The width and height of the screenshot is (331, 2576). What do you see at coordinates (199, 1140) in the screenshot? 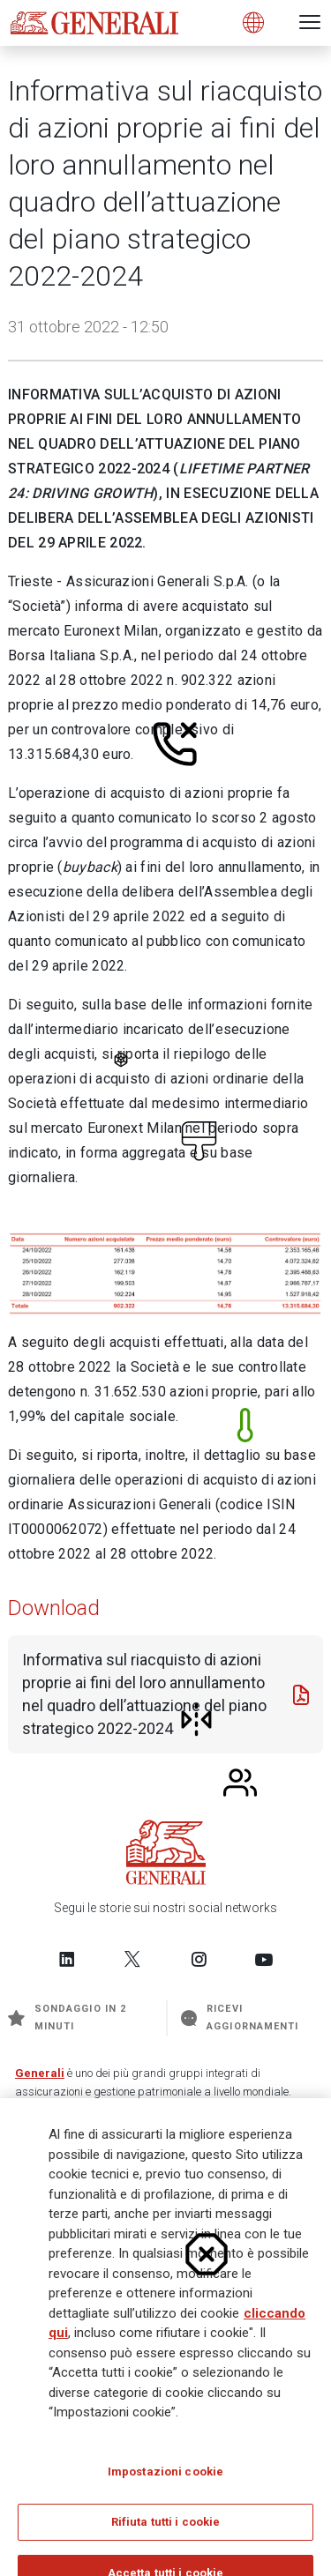
I see `access painting or brush tools` at bounding box center [199, 1140].